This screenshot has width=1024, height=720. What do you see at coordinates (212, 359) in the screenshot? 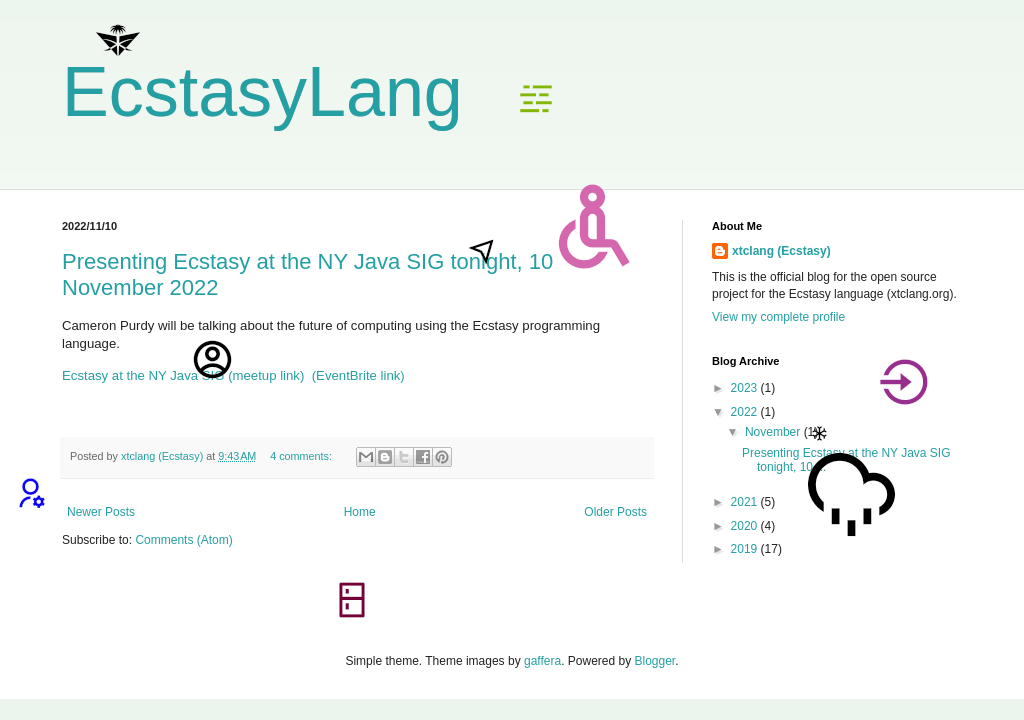
I see `access your account or profile settings` at bounding box center [212, 359].